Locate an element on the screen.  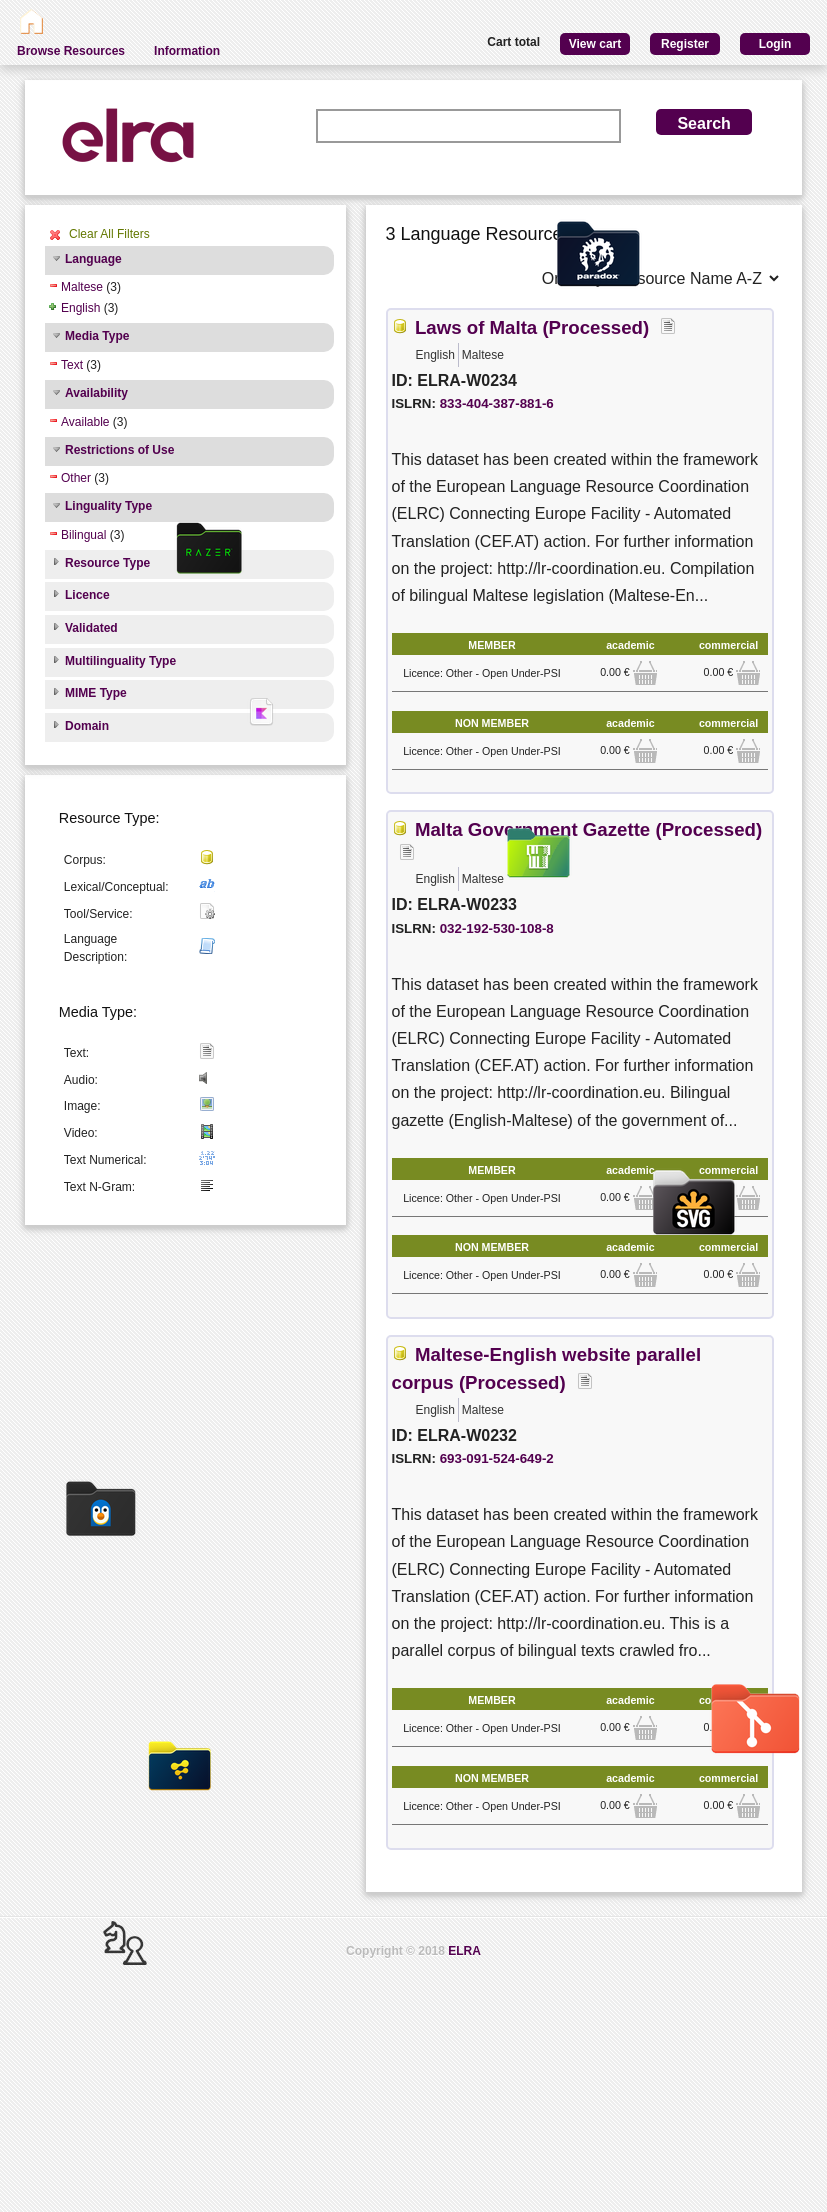
open folder containing svg files is located at coordinates (693, 1204).